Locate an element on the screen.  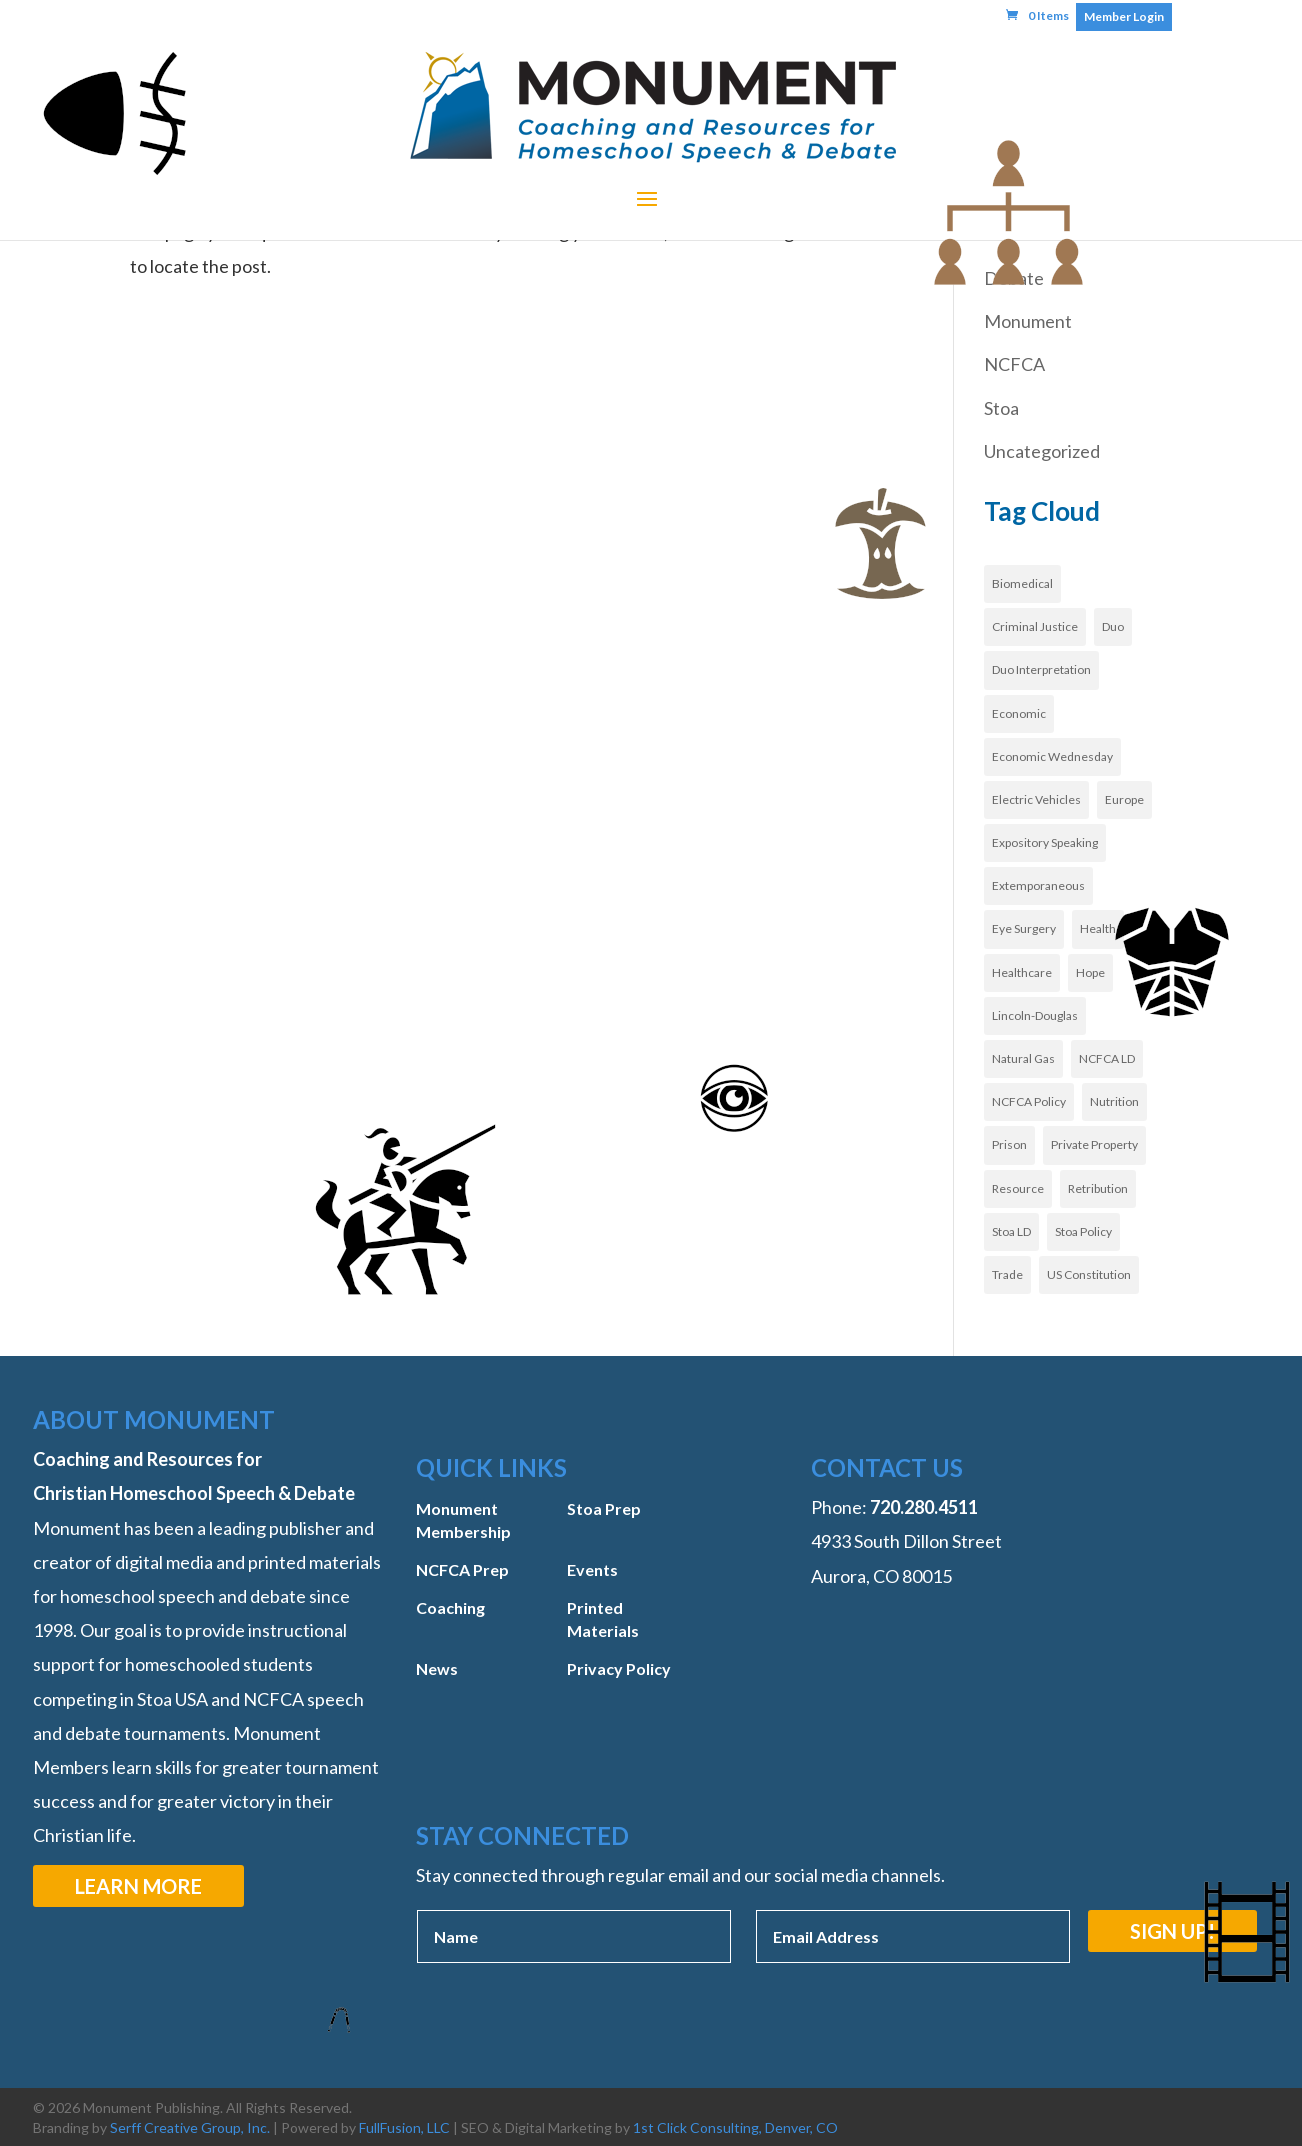
select nunchaku weapon in game inventory is located at coordinates (339, 2020).